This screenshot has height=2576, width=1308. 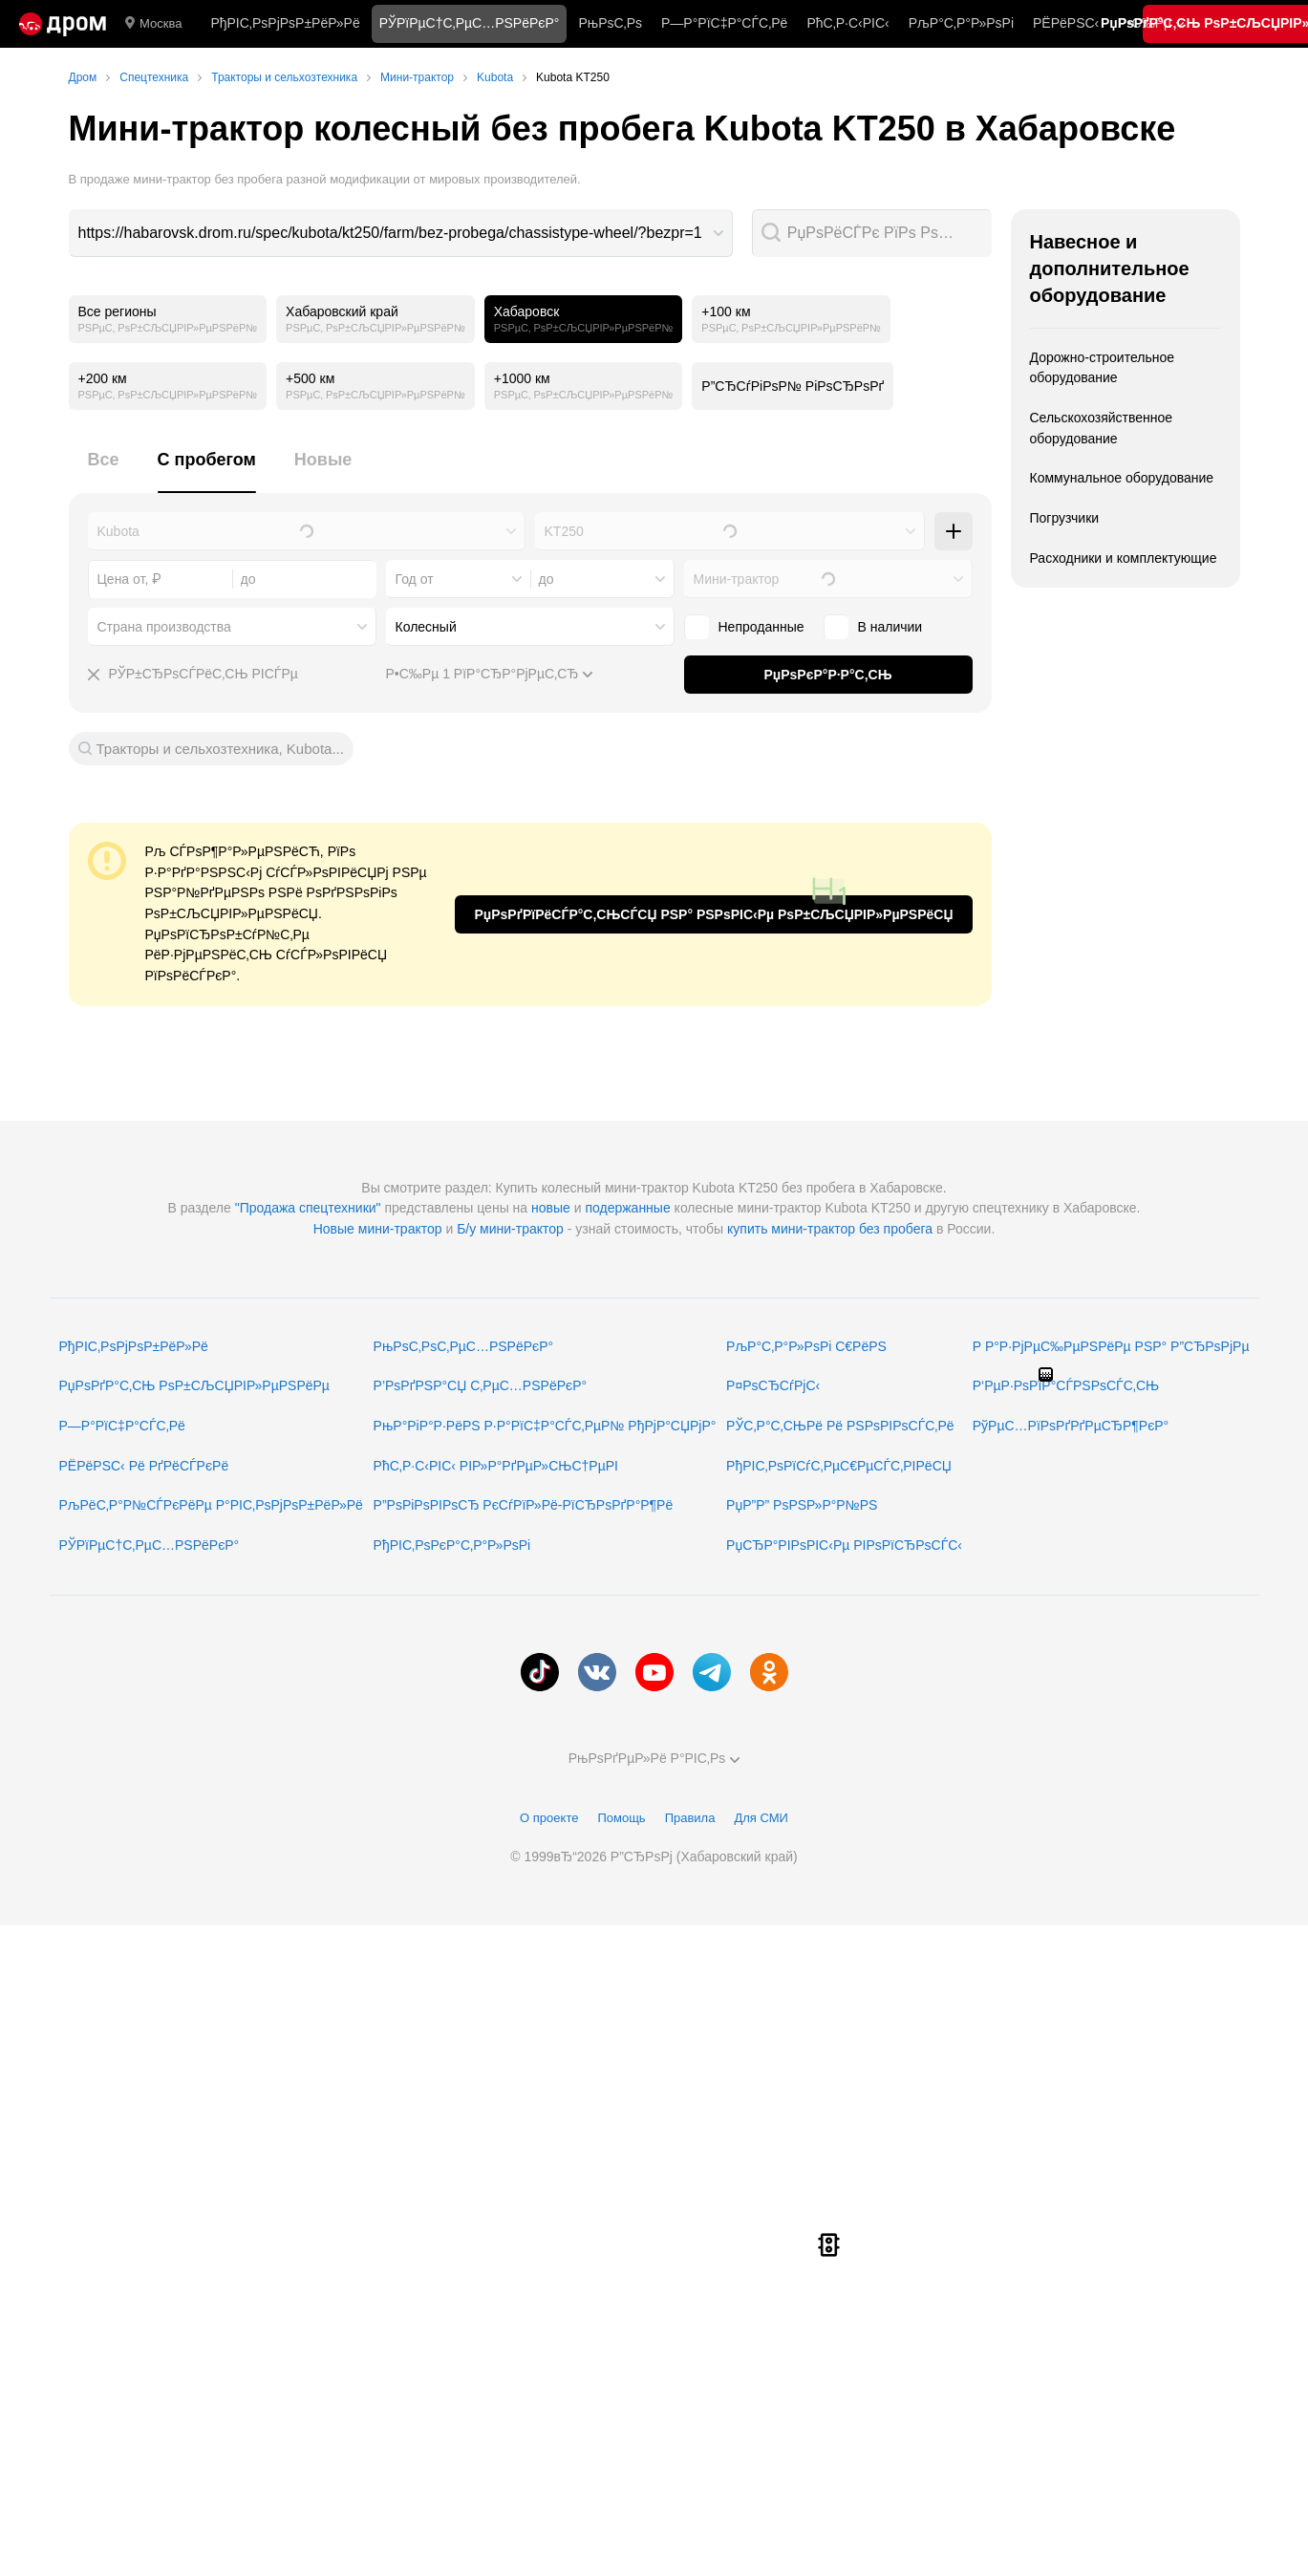 What do you see at coordinates (1045, 1374) in the screenshot?
I see `apply a gradient effect to an image` at bounding box center [1045, 1374].